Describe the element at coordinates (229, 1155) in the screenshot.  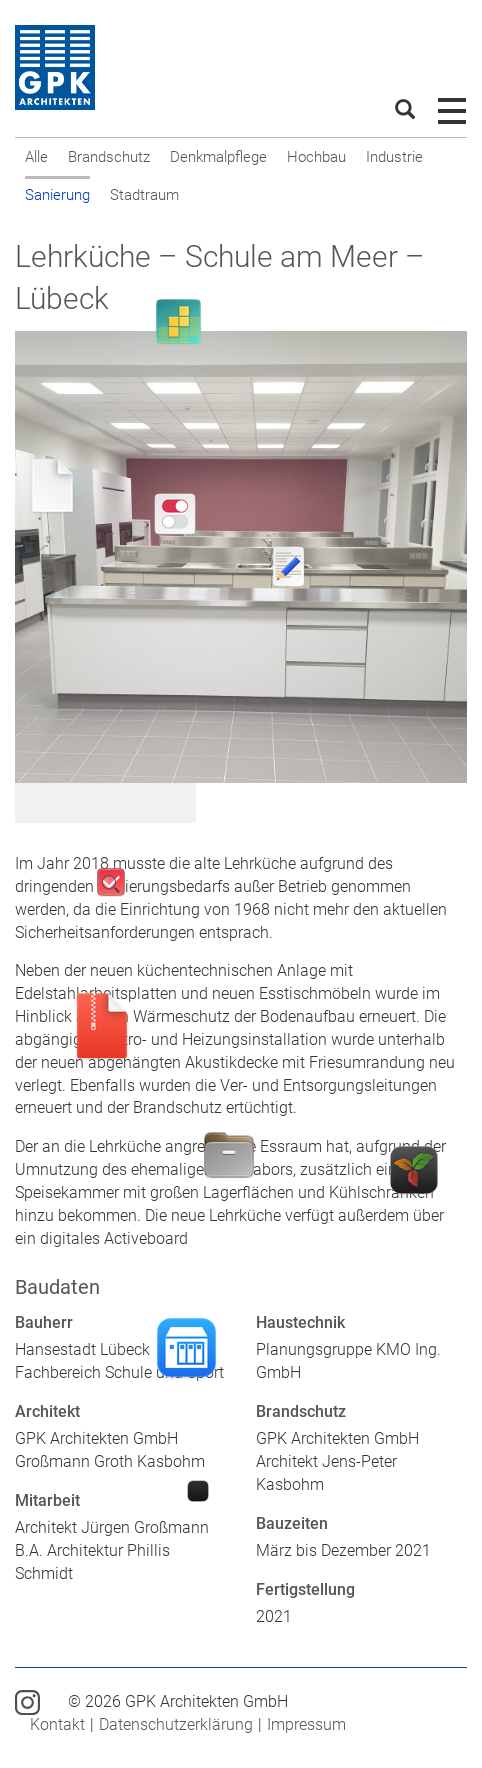
I see `open the file manager` at that location.